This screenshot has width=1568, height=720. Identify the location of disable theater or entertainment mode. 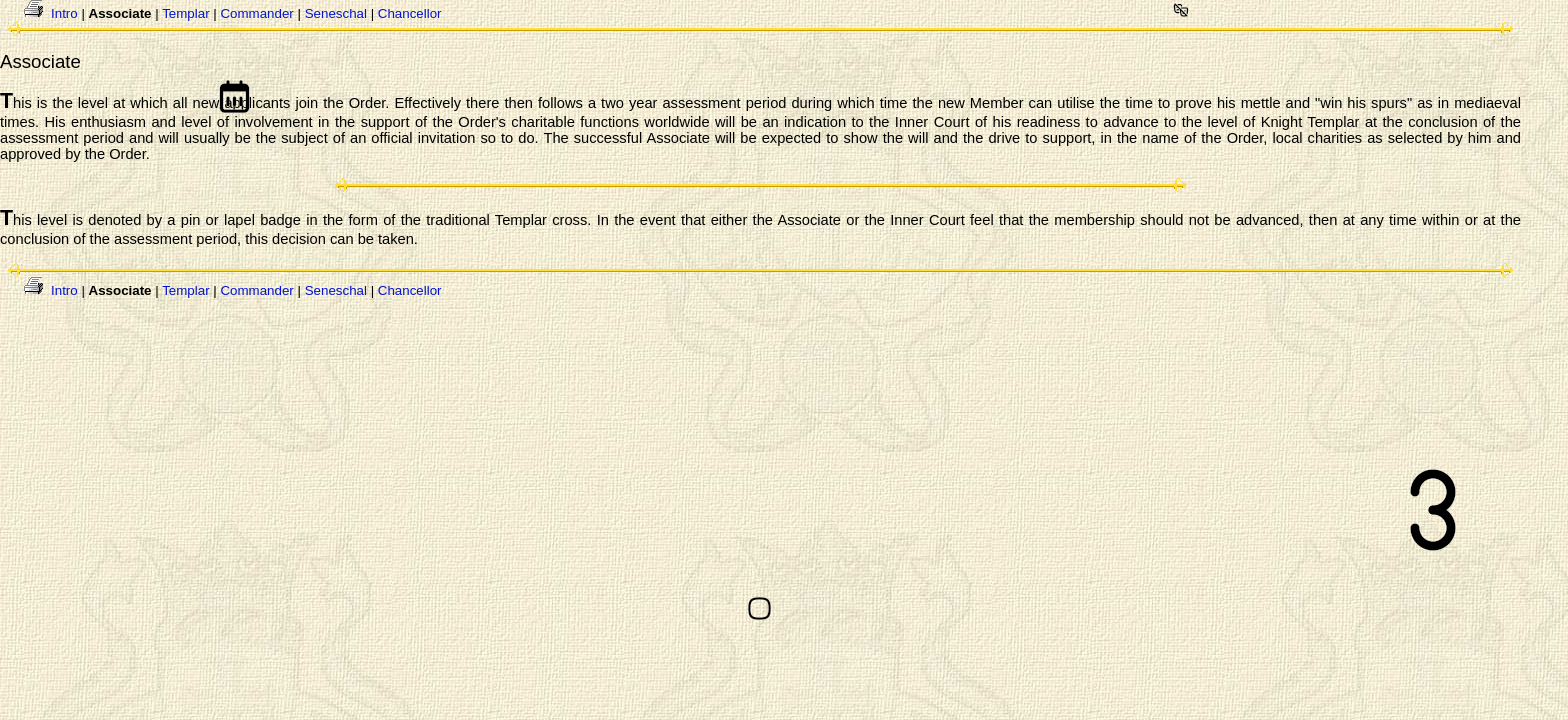
(1181, 10).